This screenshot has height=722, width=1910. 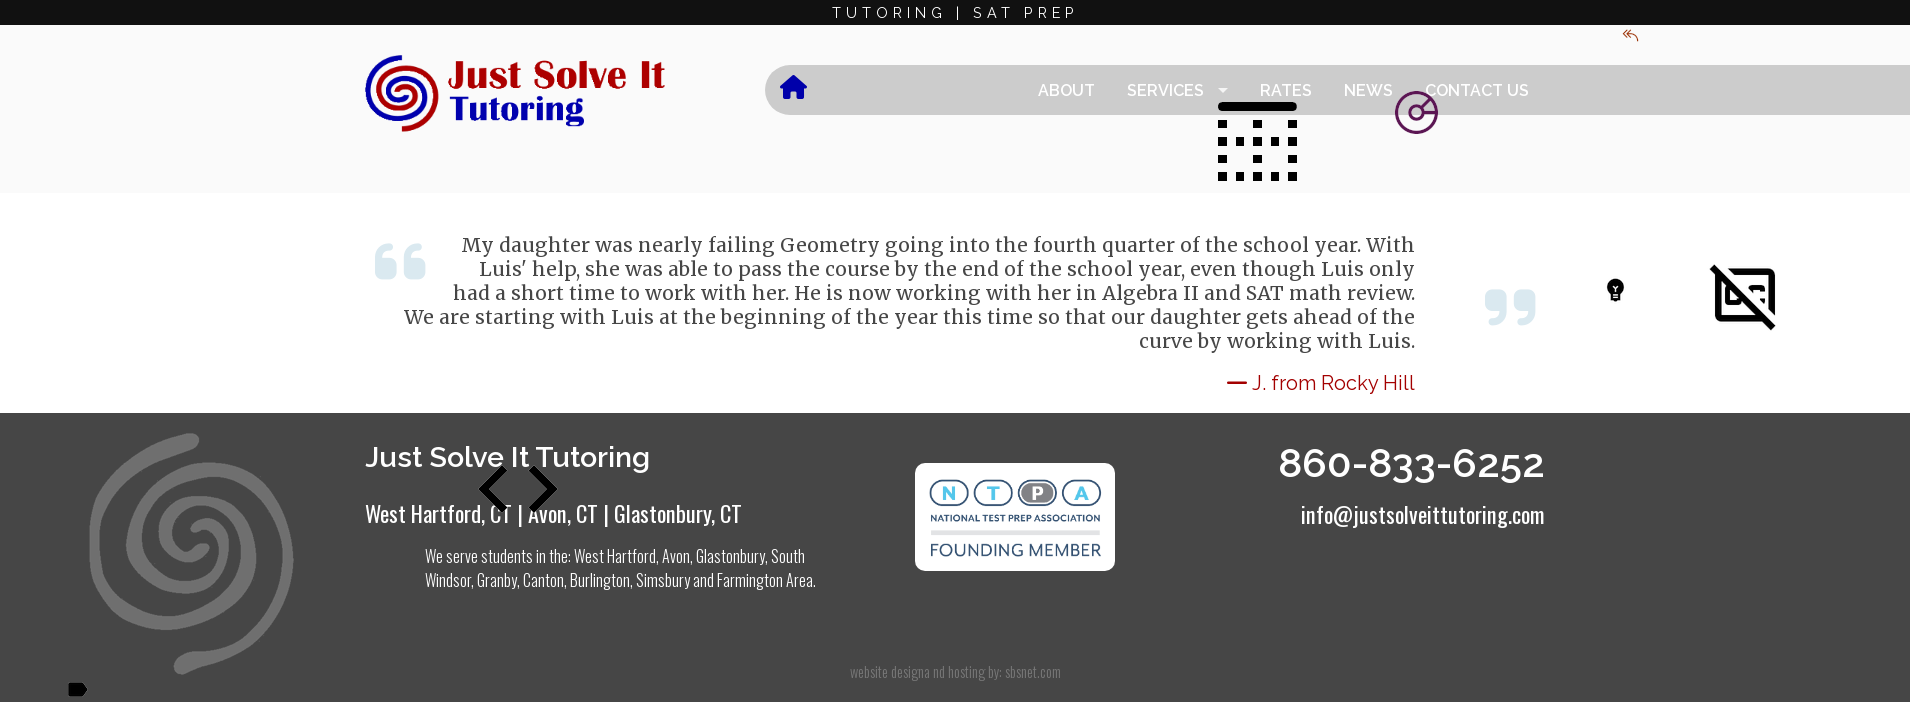 What do you see at coordinates (1630, 35) in the screenshot?
I see `reply all to a message or email` at bounding box center [1630, 35].